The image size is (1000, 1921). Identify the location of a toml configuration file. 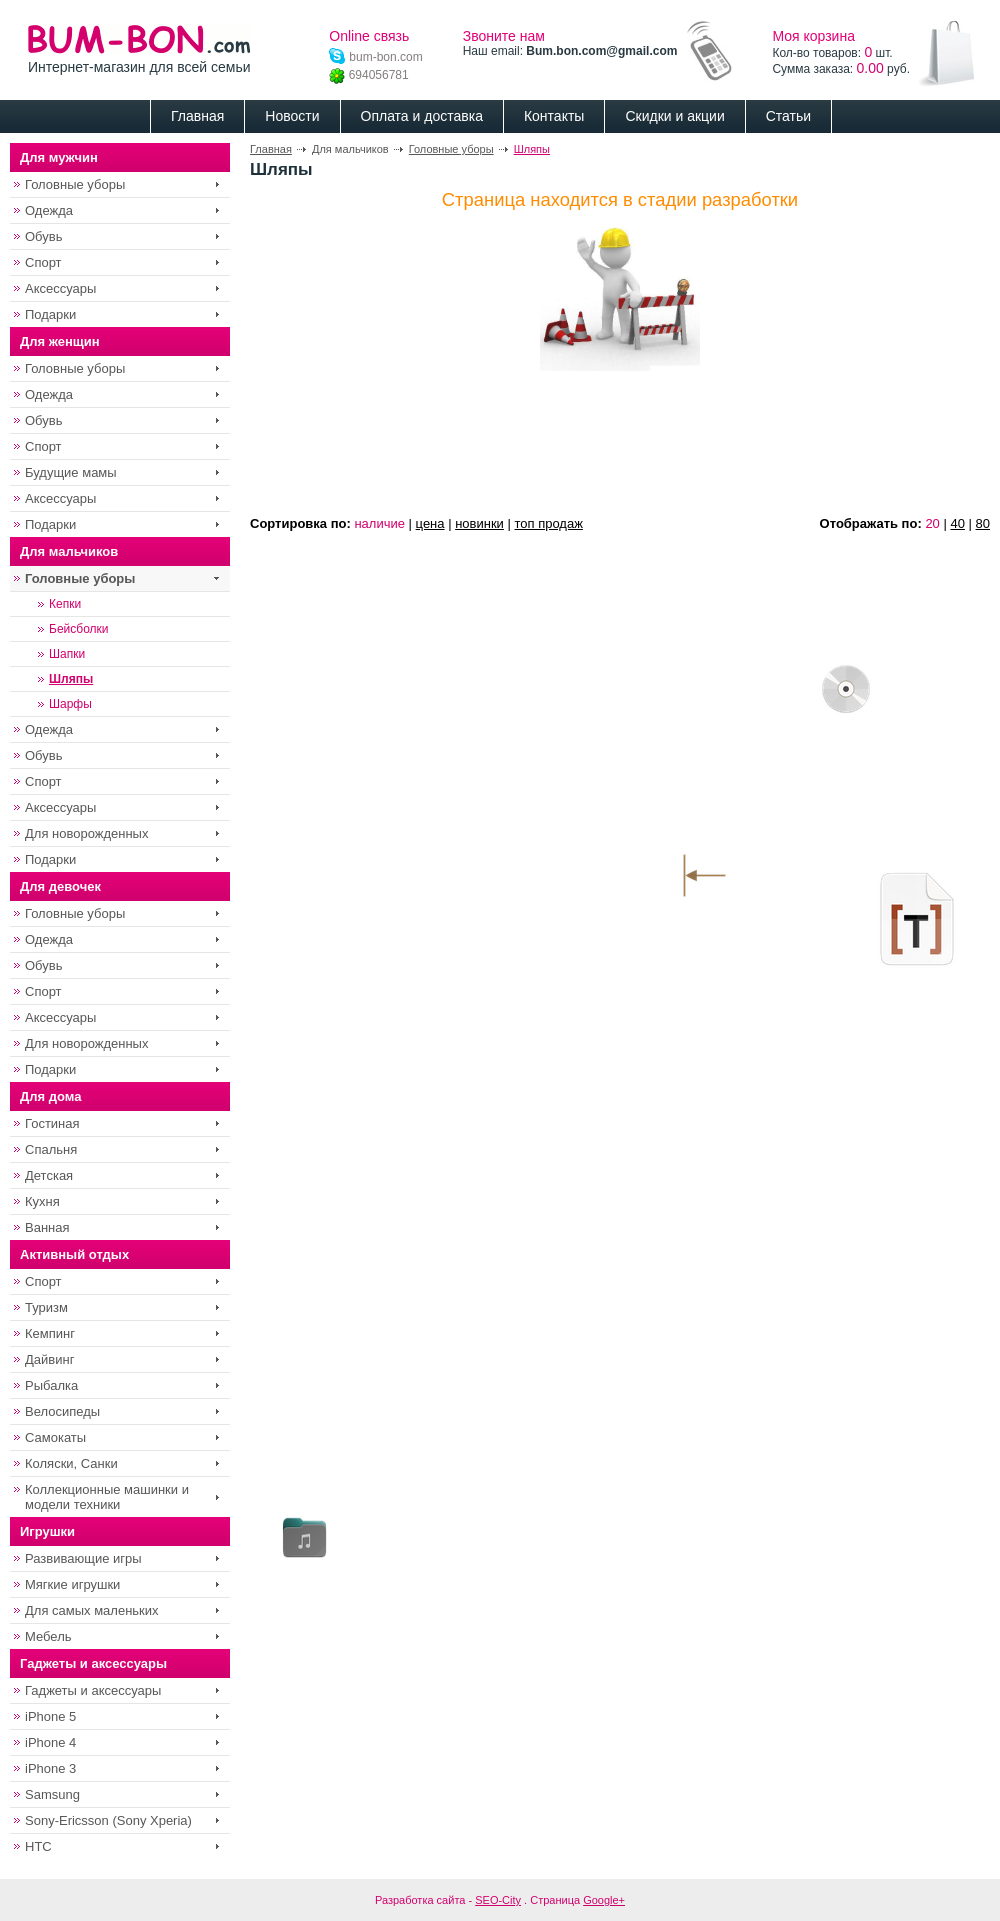
(917, 919).